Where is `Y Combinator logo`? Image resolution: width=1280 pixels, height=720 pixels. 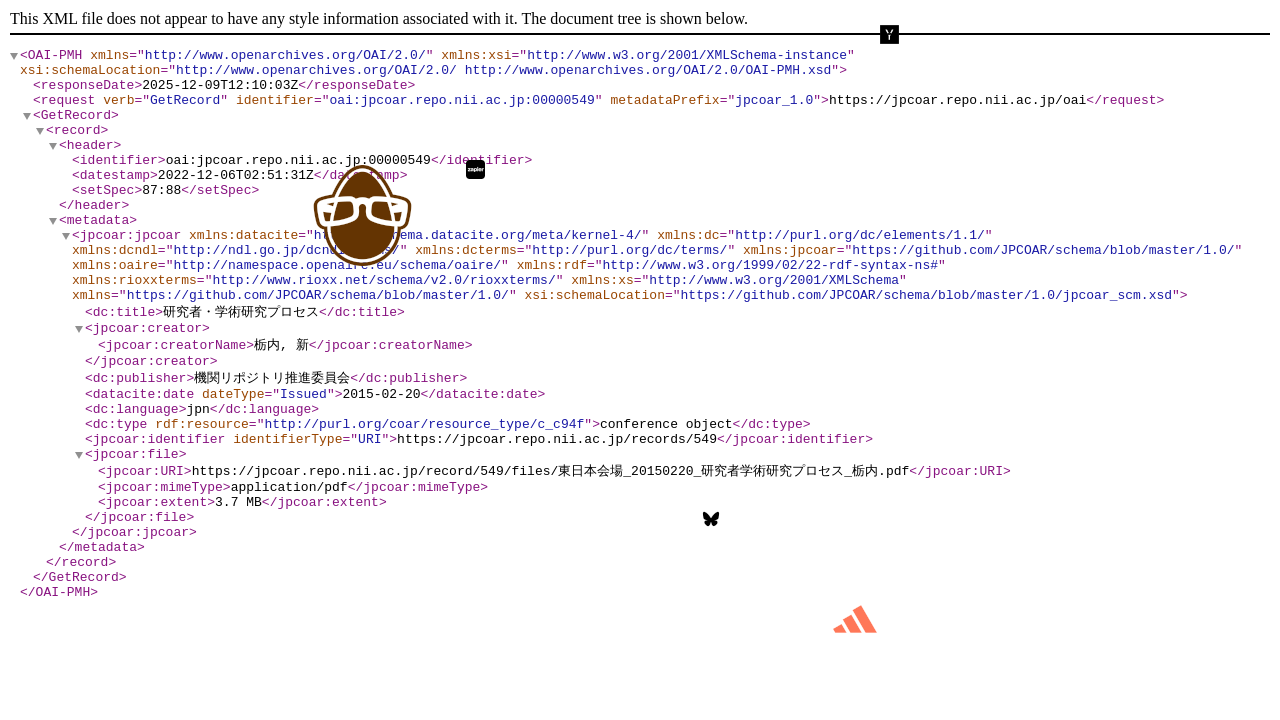 Y Combinator logo is located at coordinates (889, 34).